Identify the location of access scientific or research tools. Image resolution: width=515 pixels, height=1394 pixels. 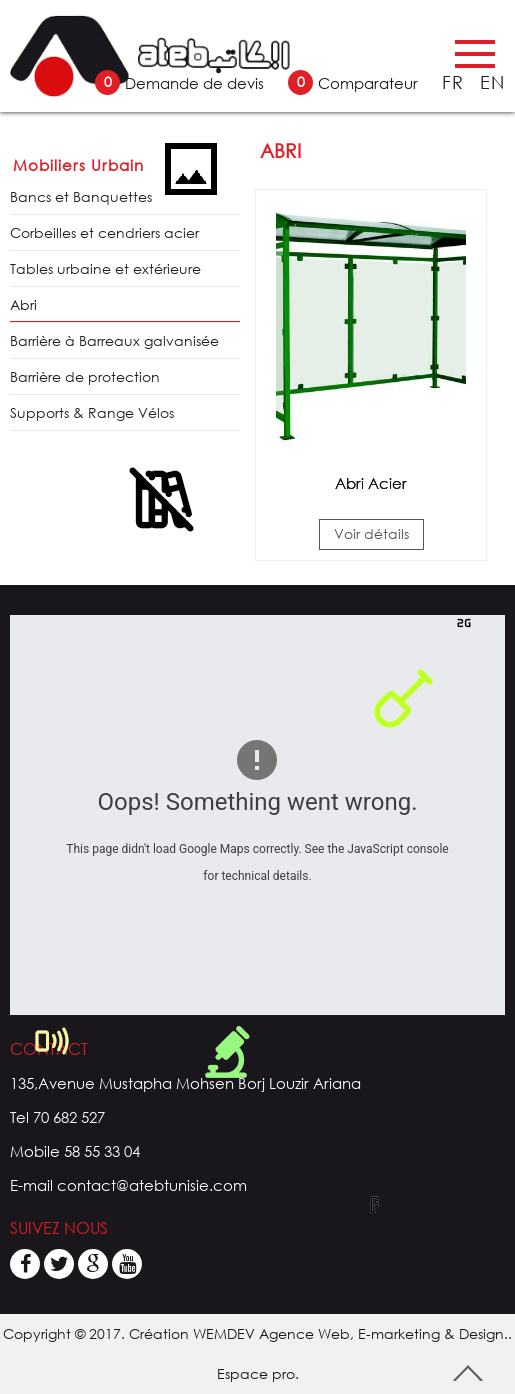
(226, 1052).